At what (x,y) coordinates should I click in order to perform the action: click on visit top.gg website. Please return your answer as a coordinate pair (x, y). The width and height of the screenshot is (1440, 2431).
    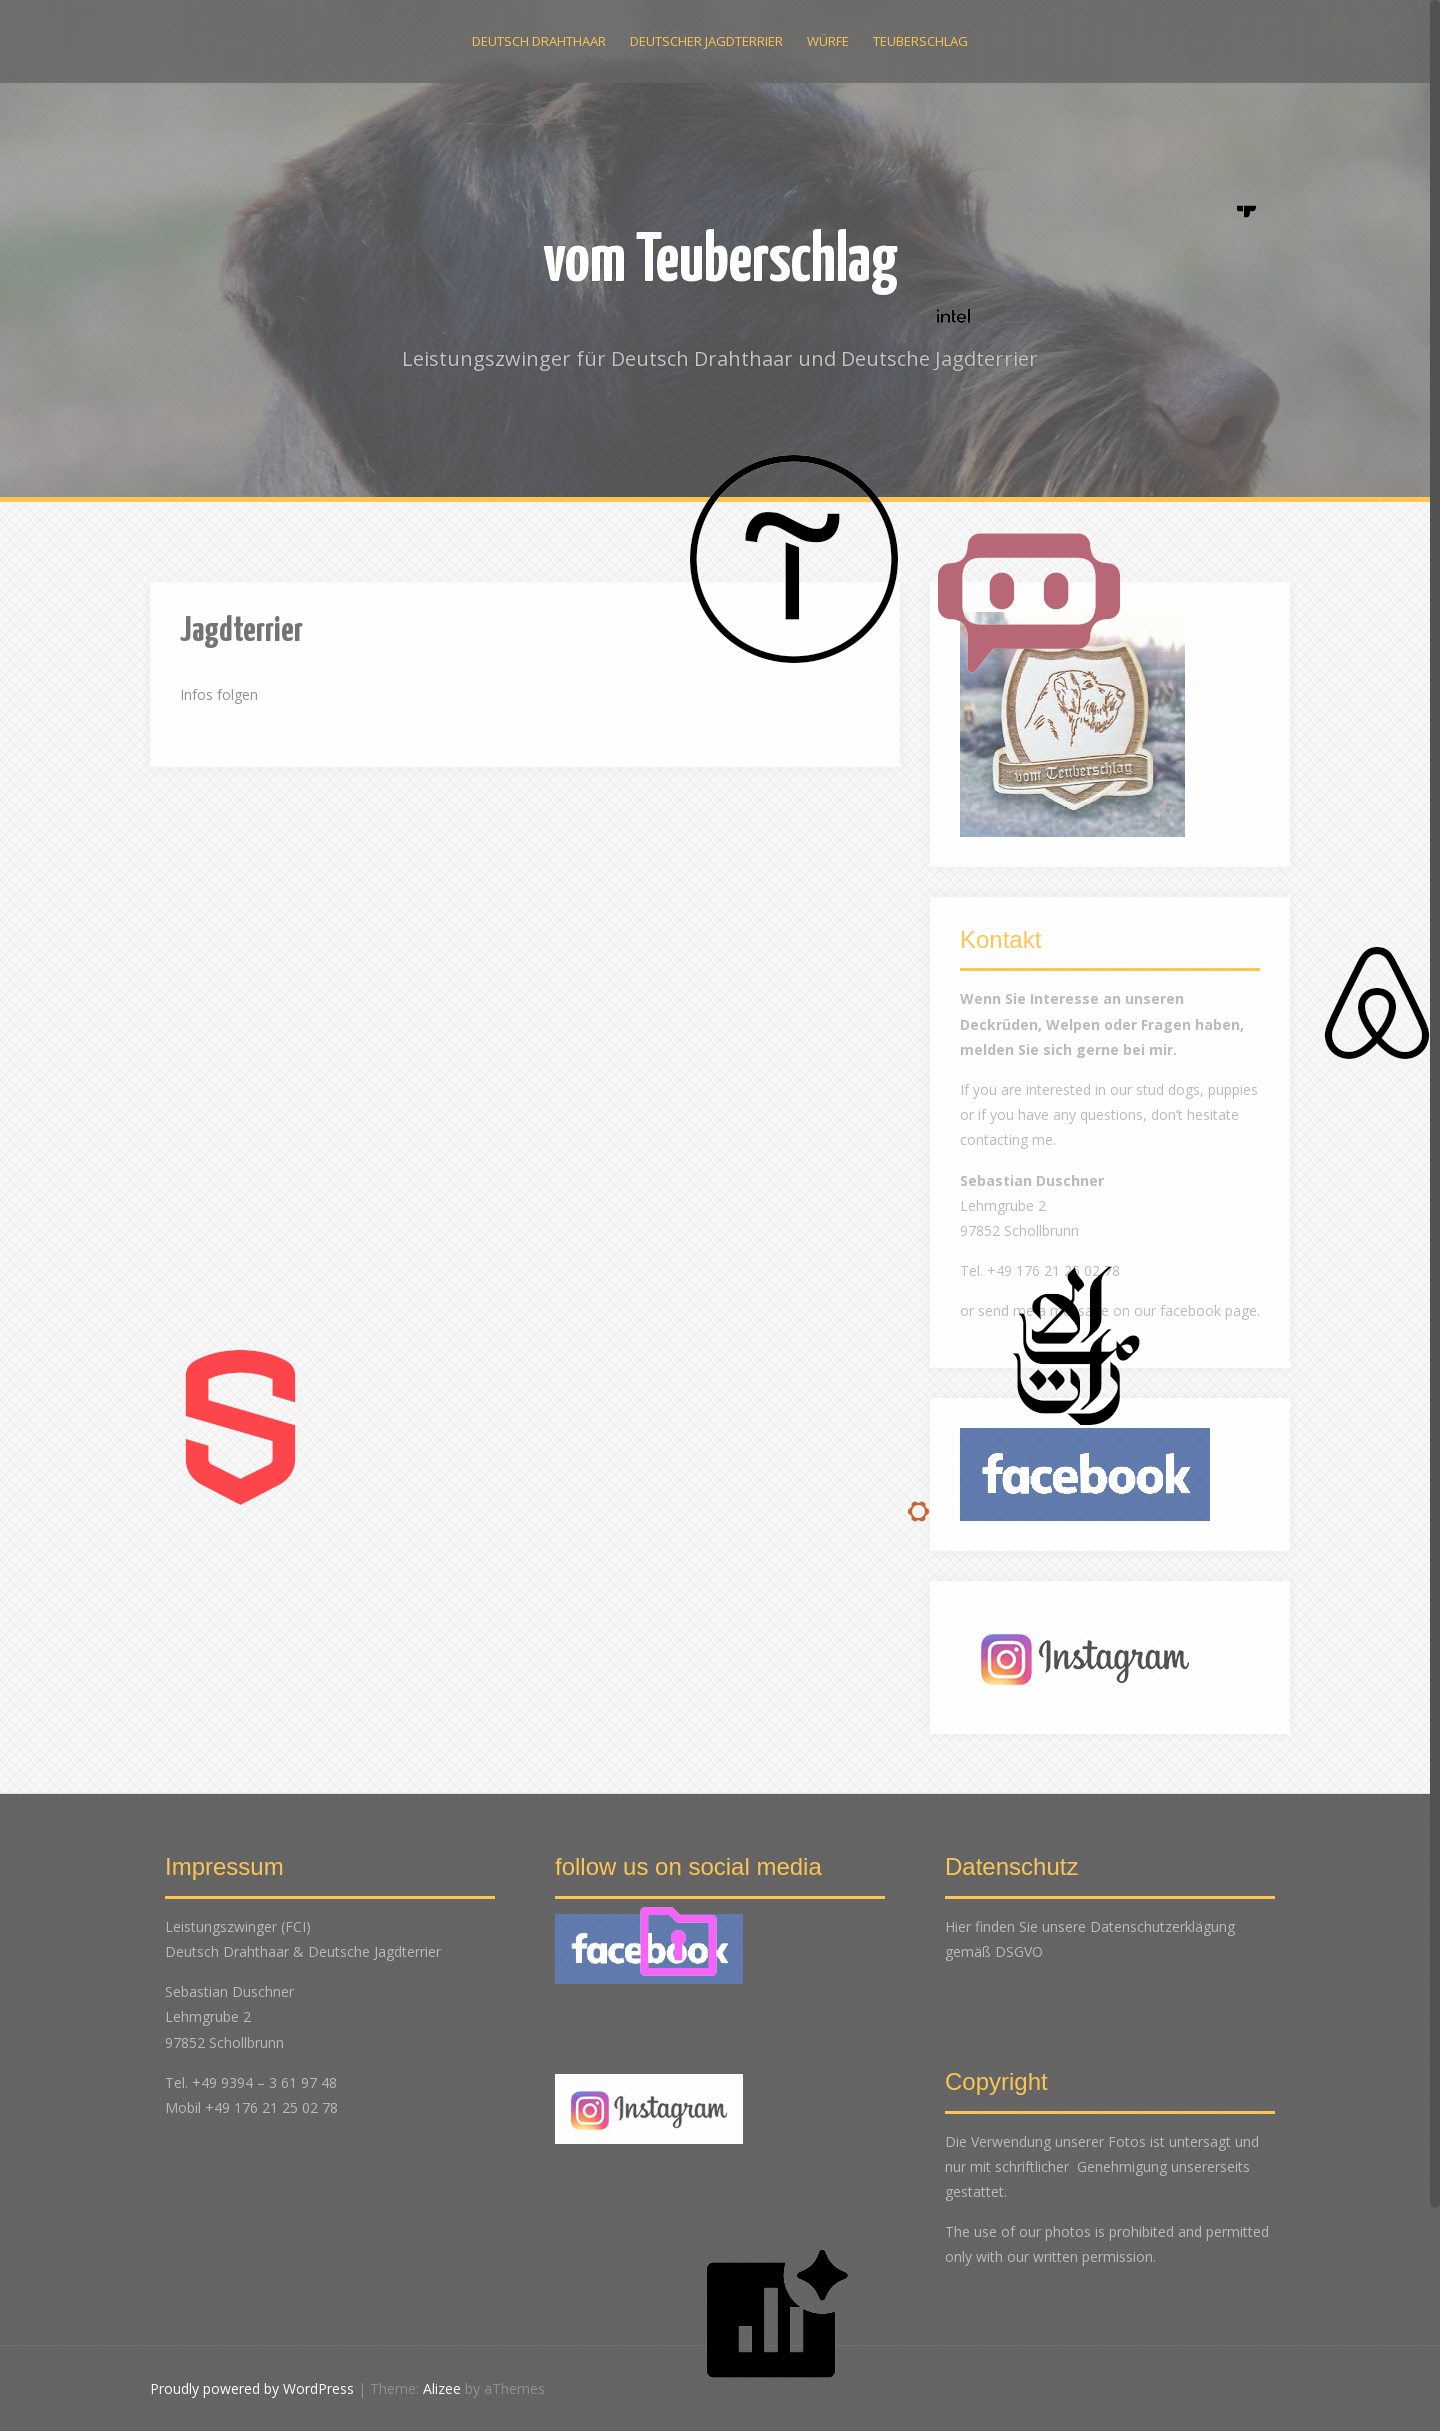
    Looking at the image, I should click on (1246, 211).